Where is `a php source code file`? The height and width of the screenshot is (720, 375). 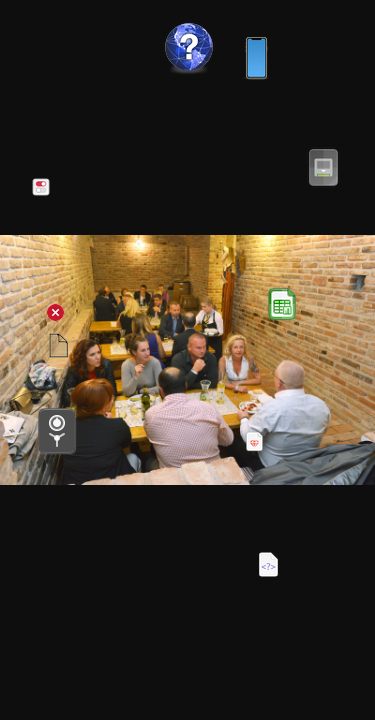
a php source code file is located at coordinates (268, 564).